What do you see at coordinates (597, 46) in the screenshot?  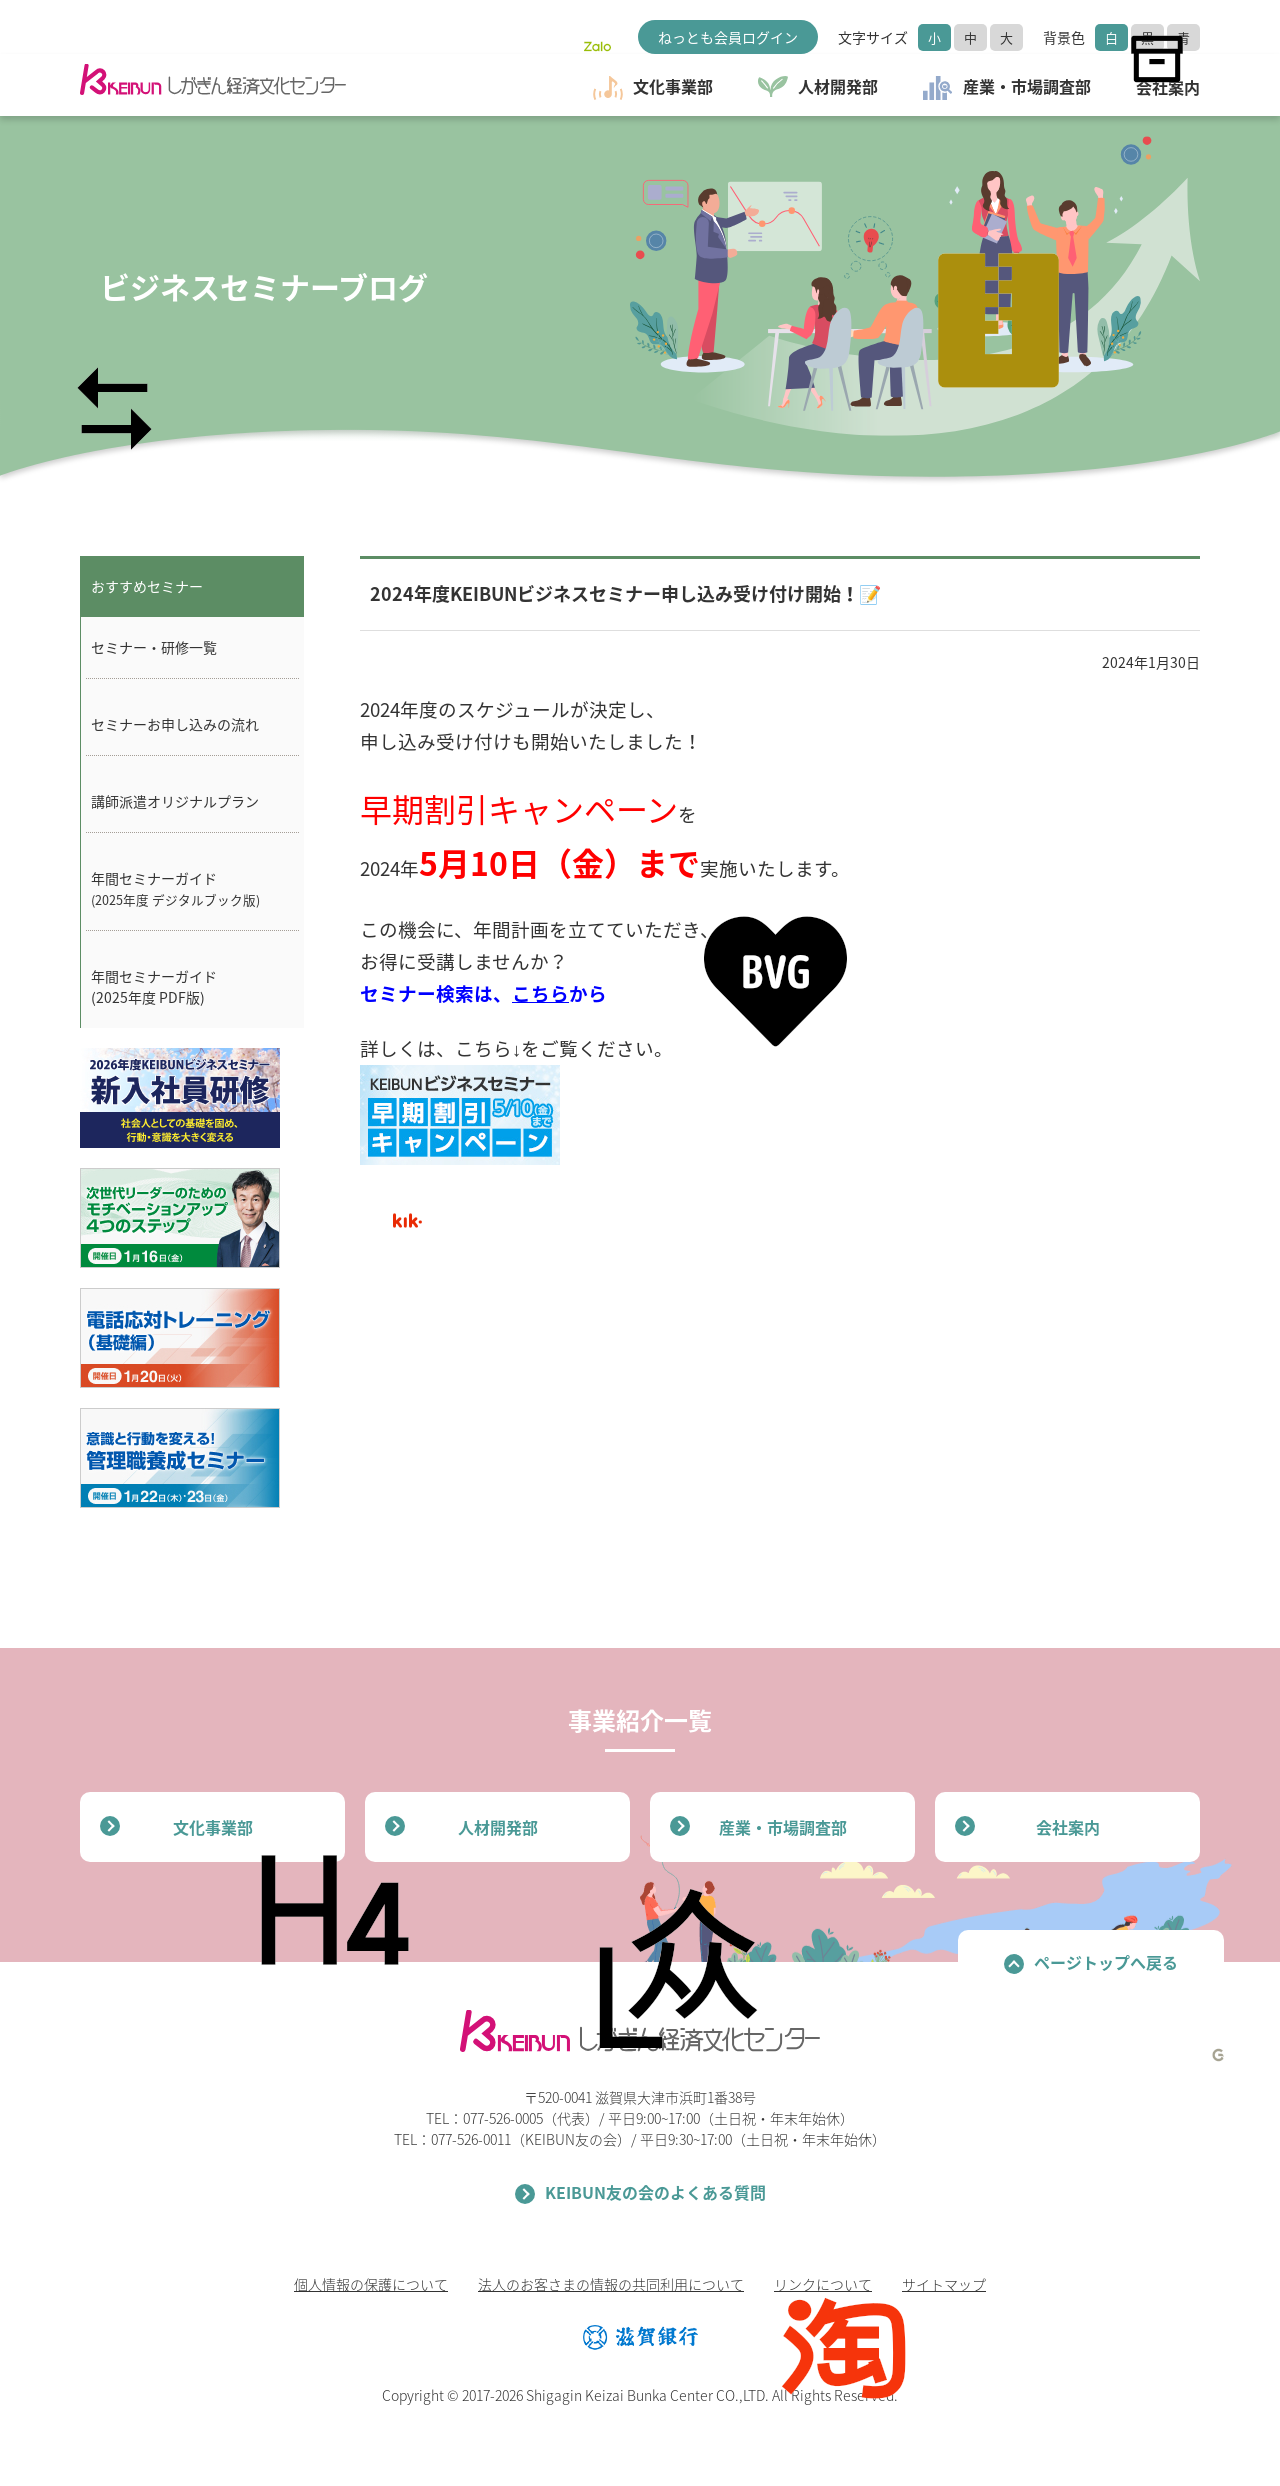 I see `open Zalo messaging app` at bounding box center [597, 46].